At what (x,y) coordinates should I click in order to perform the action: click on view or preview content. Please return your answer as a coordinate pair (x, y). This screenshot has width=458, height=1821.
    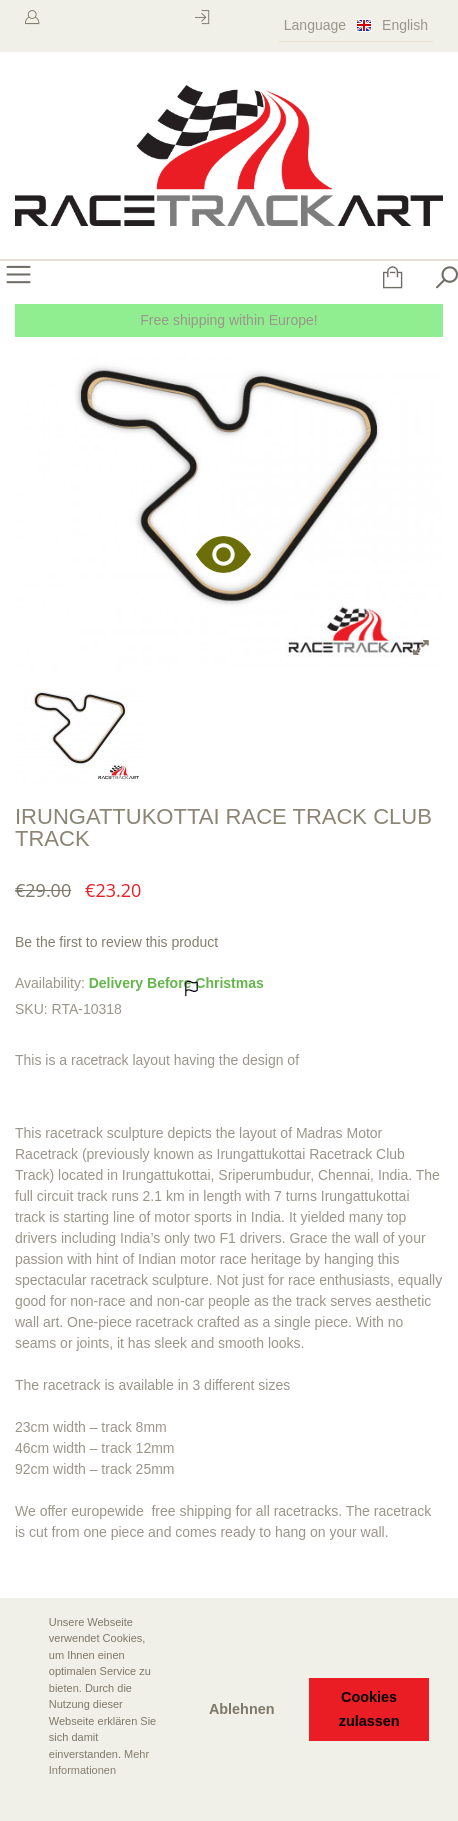
    Looking at the image, I should click on (223, 554).